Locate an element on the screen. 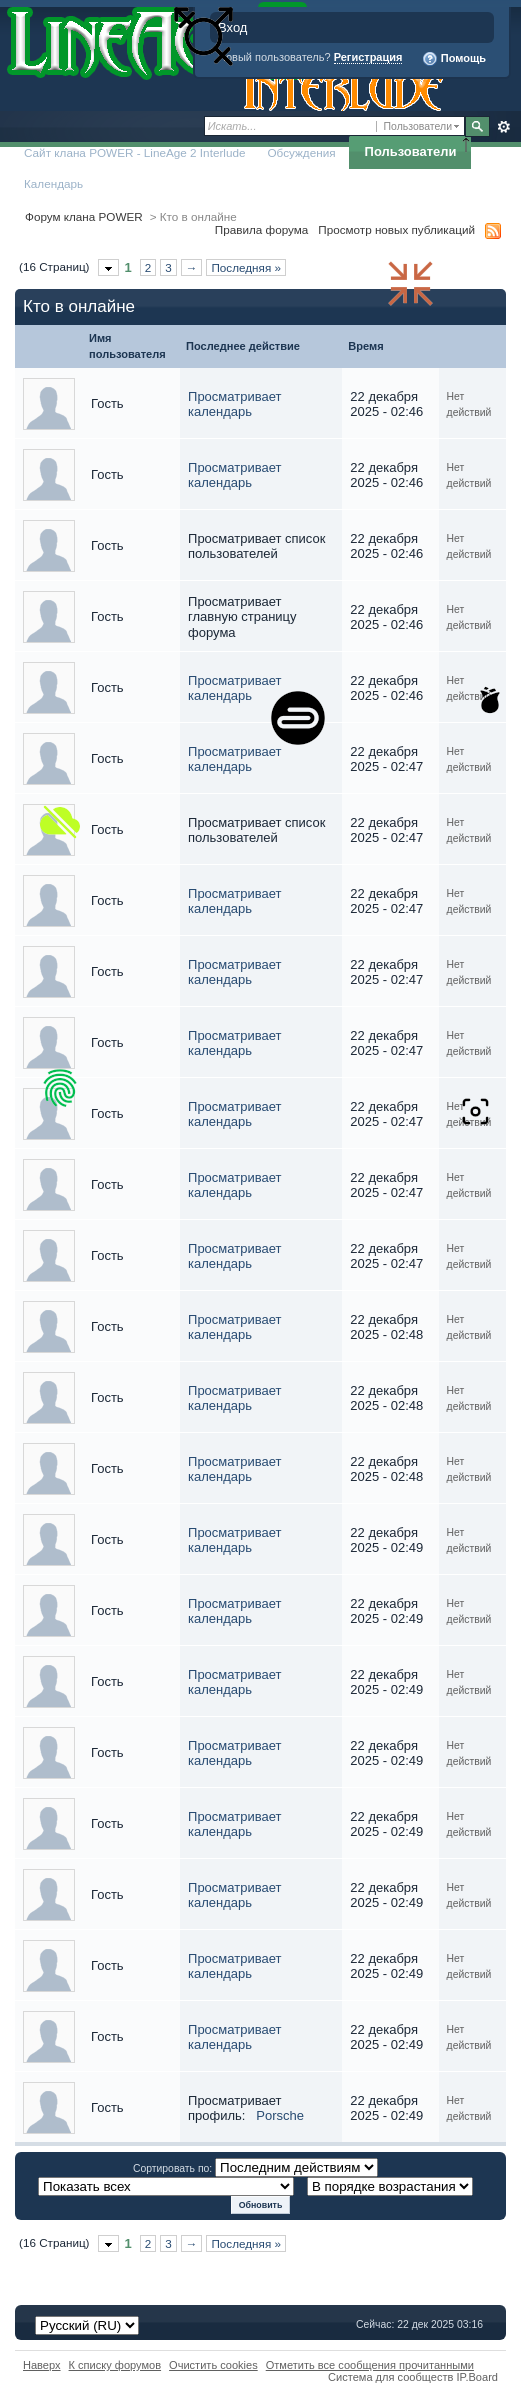  select a rose or flower emoji is located at coordinates (490, 700).